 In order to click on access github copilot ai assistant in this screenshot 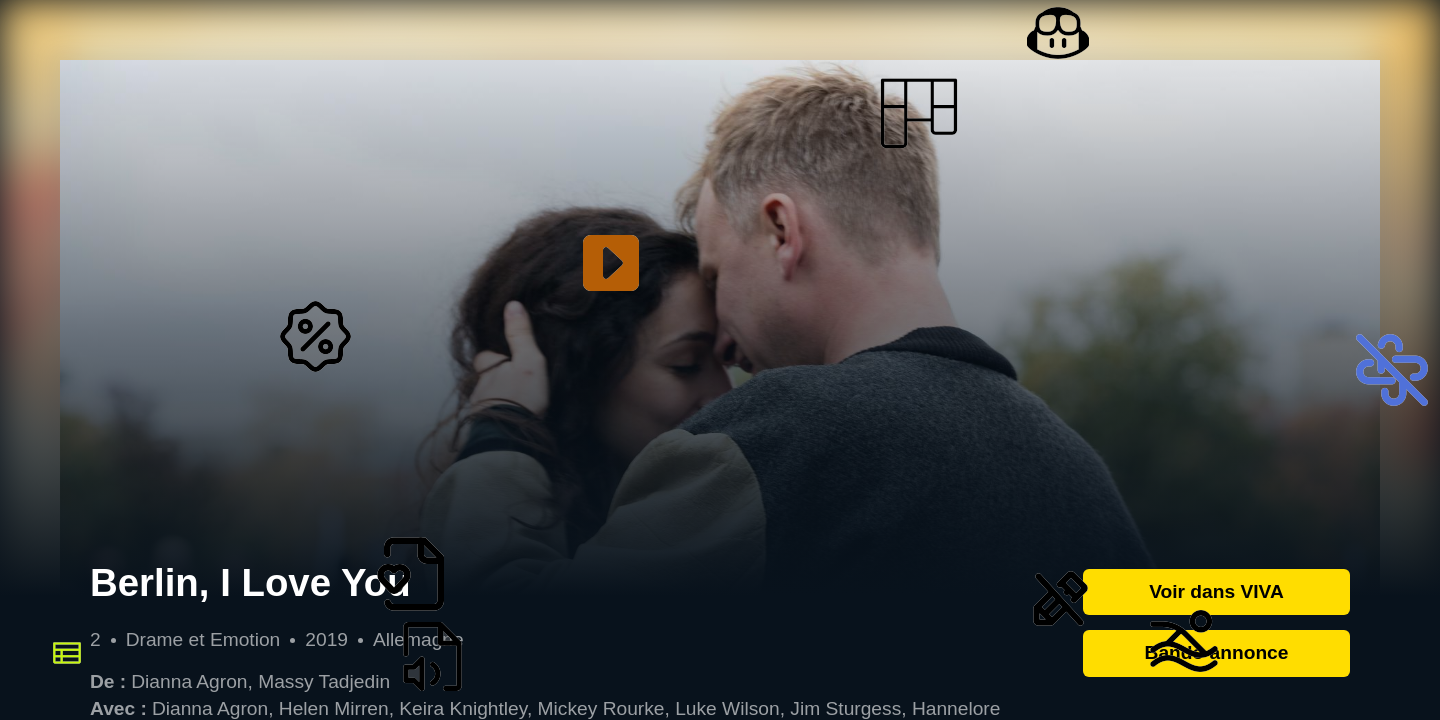, I will do `click(1058, 33)`.